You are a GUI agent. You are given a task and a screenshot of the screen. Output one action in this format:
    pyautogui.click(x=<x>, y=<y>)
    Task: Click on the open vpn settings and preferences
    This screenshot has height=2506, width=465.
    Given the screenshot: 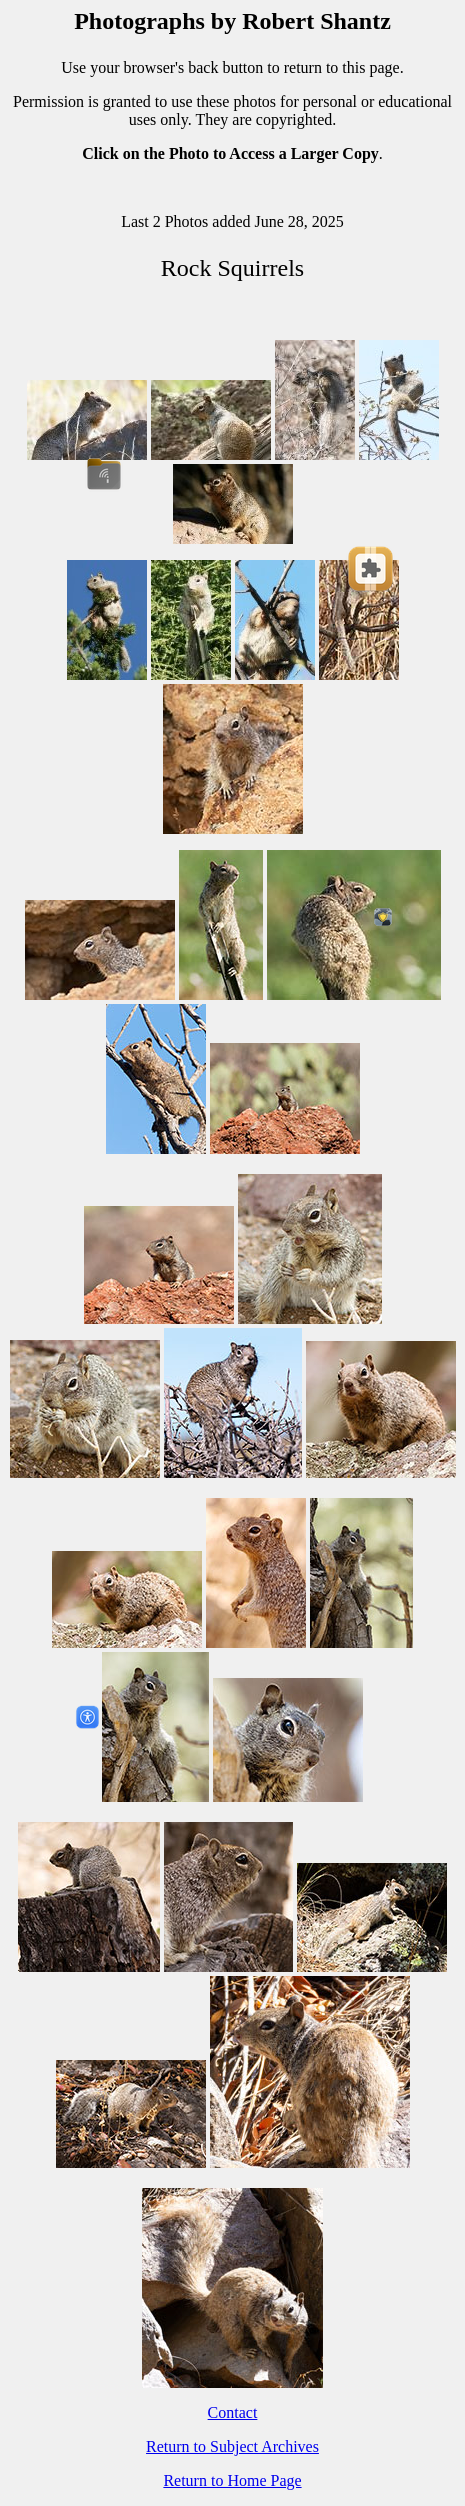 What is the action you would take?
    pyautogui.click(x=383, y=917)
    